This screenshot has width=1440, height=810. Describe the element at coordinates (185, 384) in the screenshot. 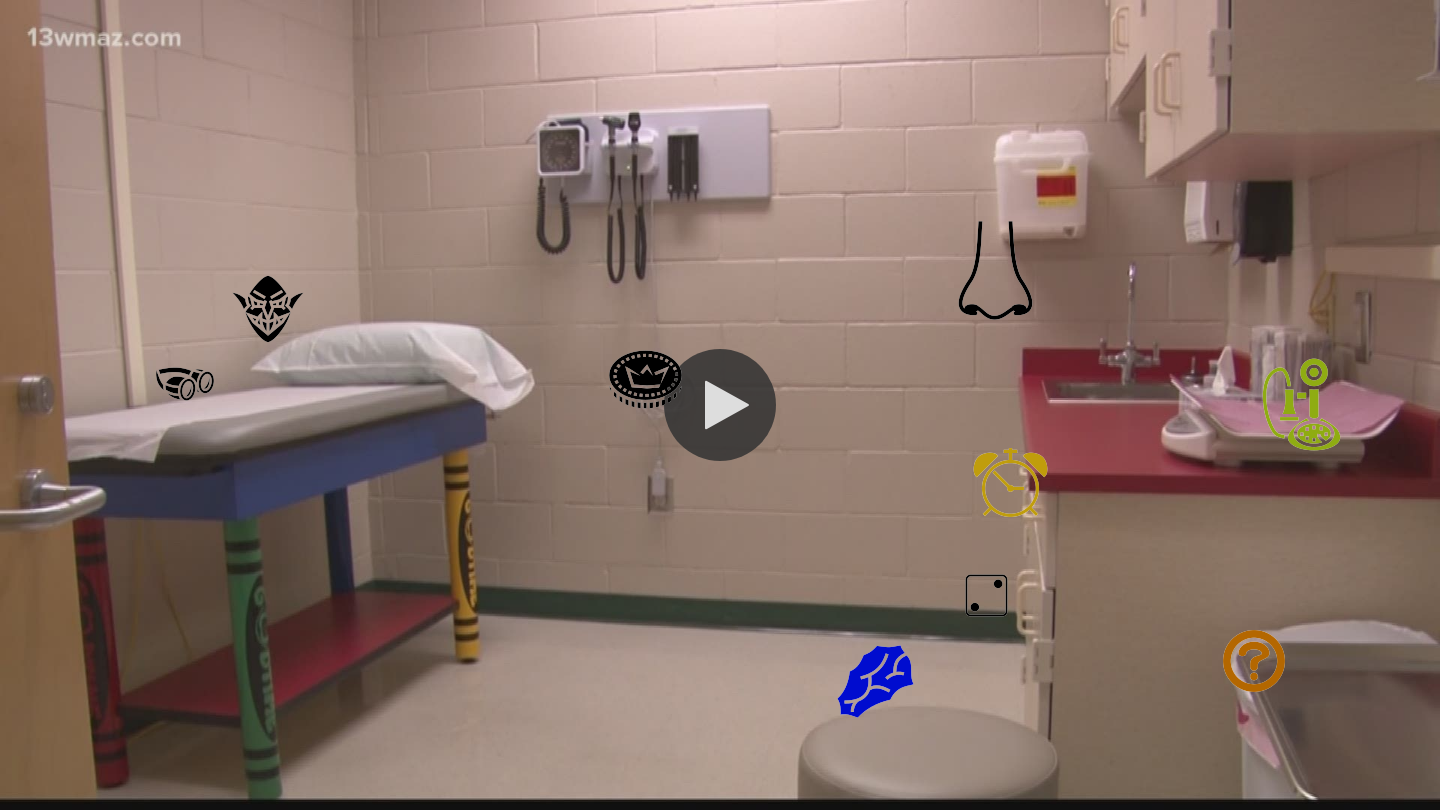

I see `select steampunk goggles accessory for your avatar` at that location.